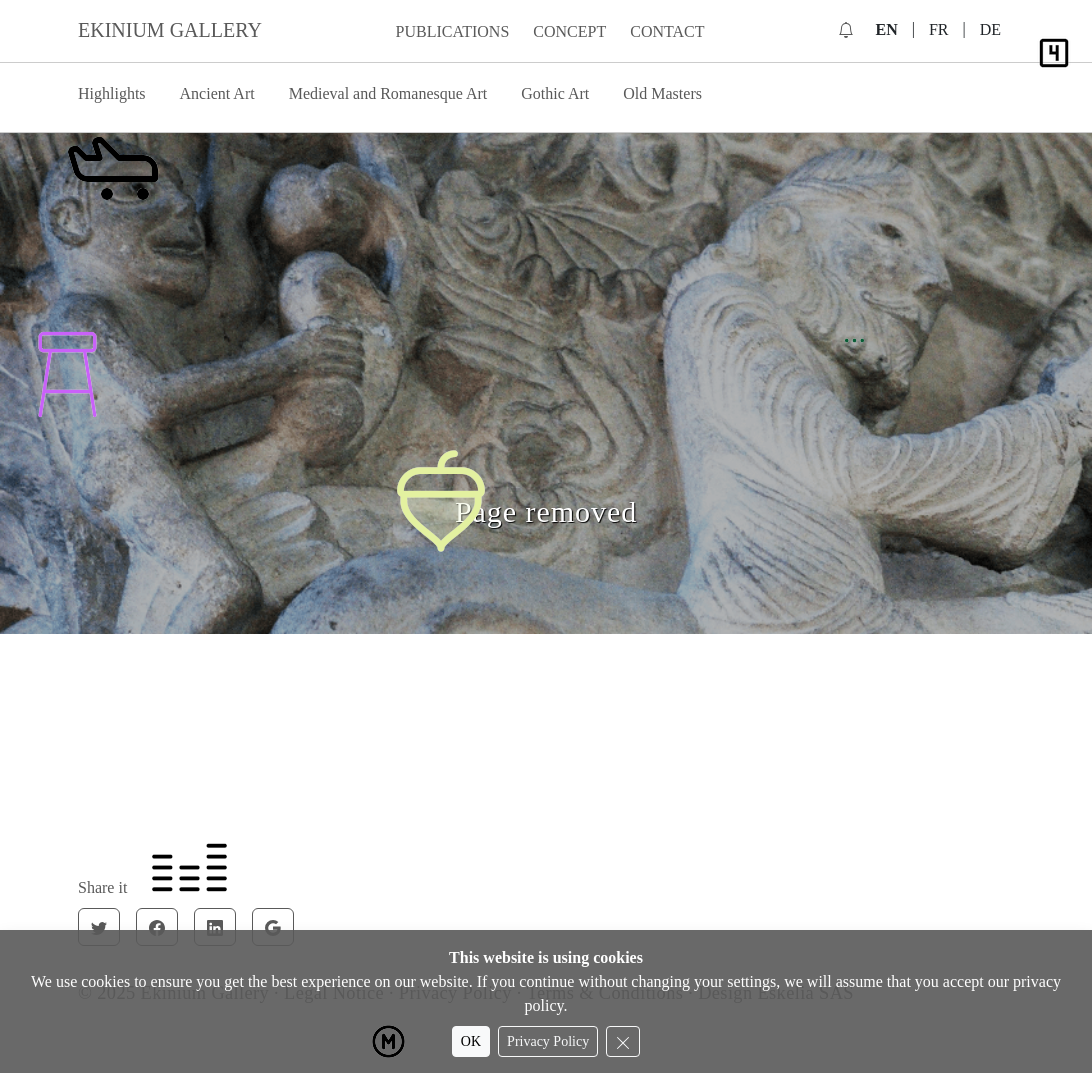 This screenshot has height=1073, width=1092. Describe the element at coordinates (67, 374) in the screenshot. I see `browse furniture or seating options` at that location.